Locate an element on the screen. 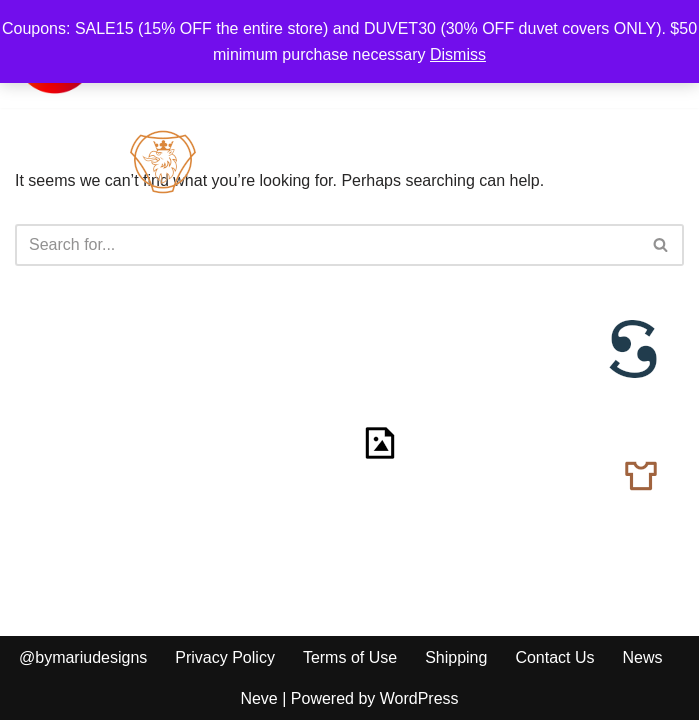 This screenshot has width=699, height=720. browse clothing or apparel items is located at coordinates (641, 476).